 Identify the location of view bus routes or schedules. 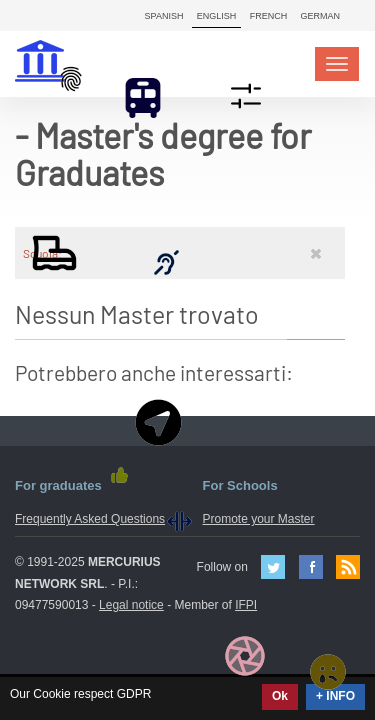
(143, 98).